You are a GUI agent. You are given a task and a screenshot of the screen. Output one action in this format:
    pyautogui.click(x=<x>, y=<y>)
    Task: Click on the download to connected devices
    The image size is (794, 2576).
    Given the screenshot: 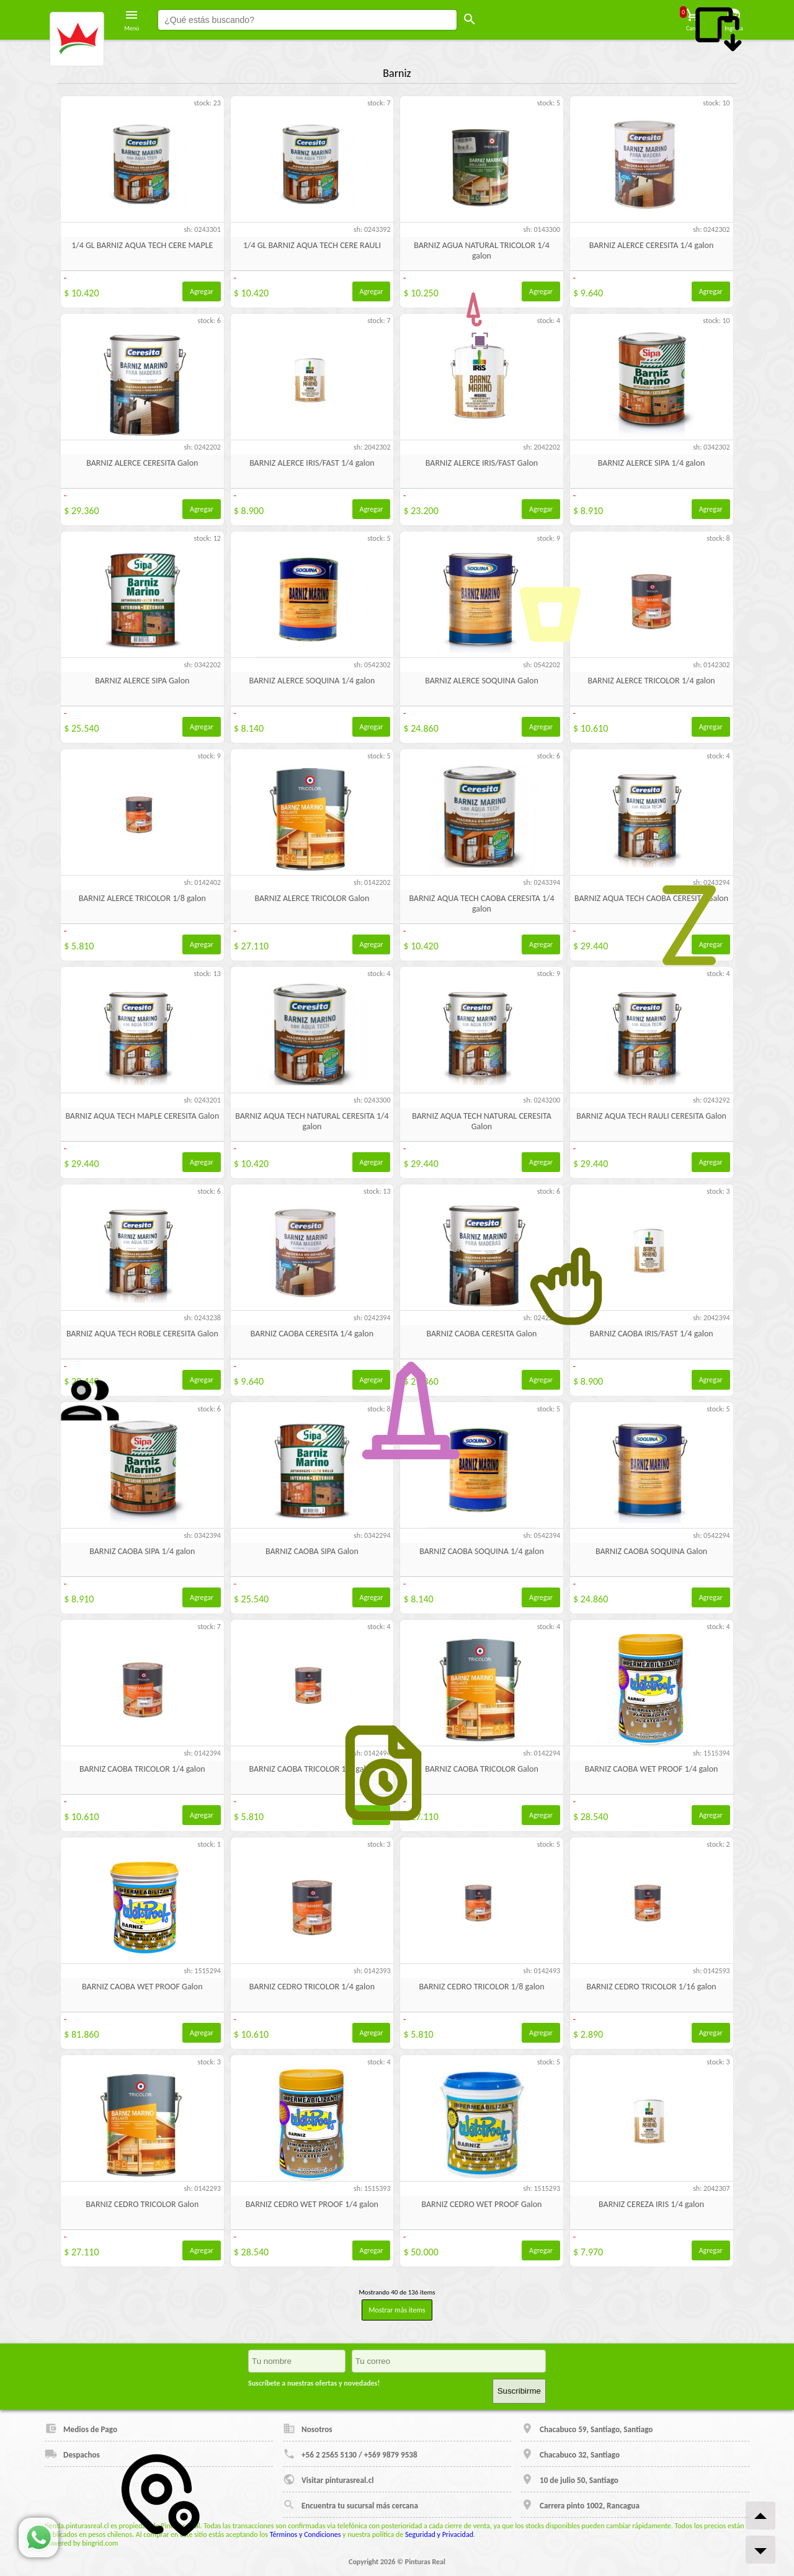 What is the action you would take?
    pyautogui.click(x=717, y=27)
    